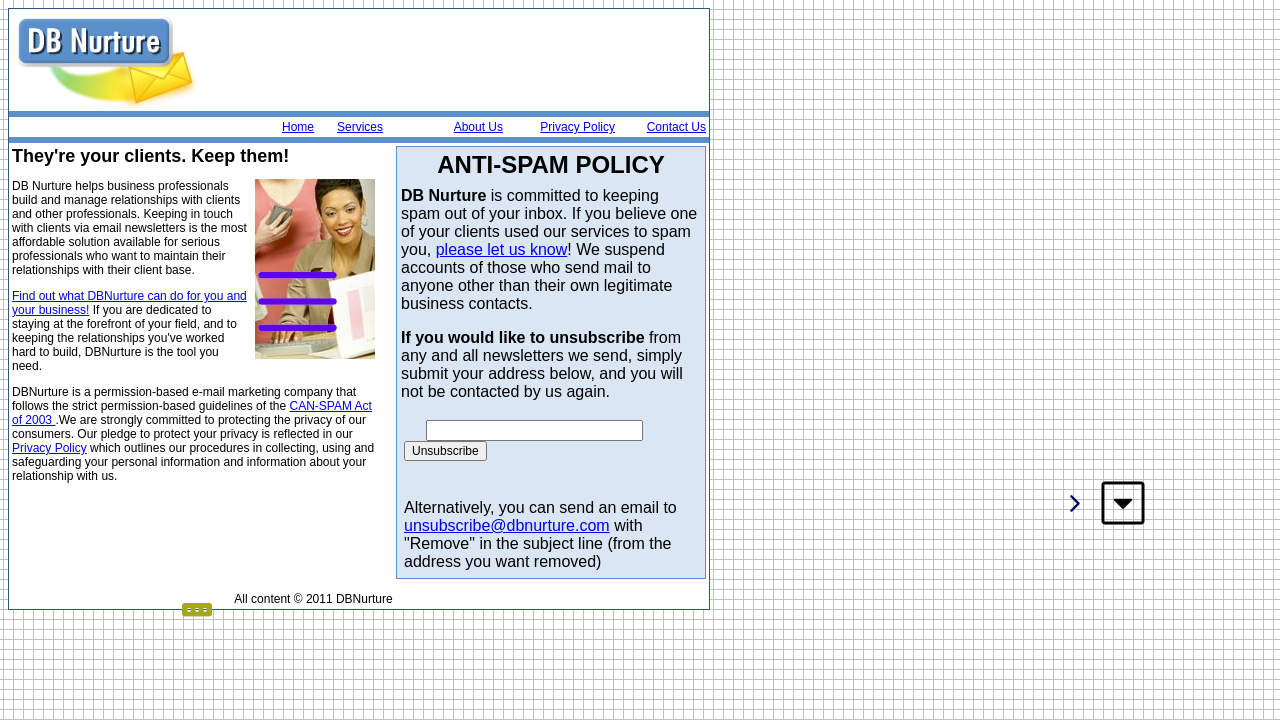 This screenshot has width=1280, height=720. I want to click on open a dropdown menu to select an option, so click(1123, 503).